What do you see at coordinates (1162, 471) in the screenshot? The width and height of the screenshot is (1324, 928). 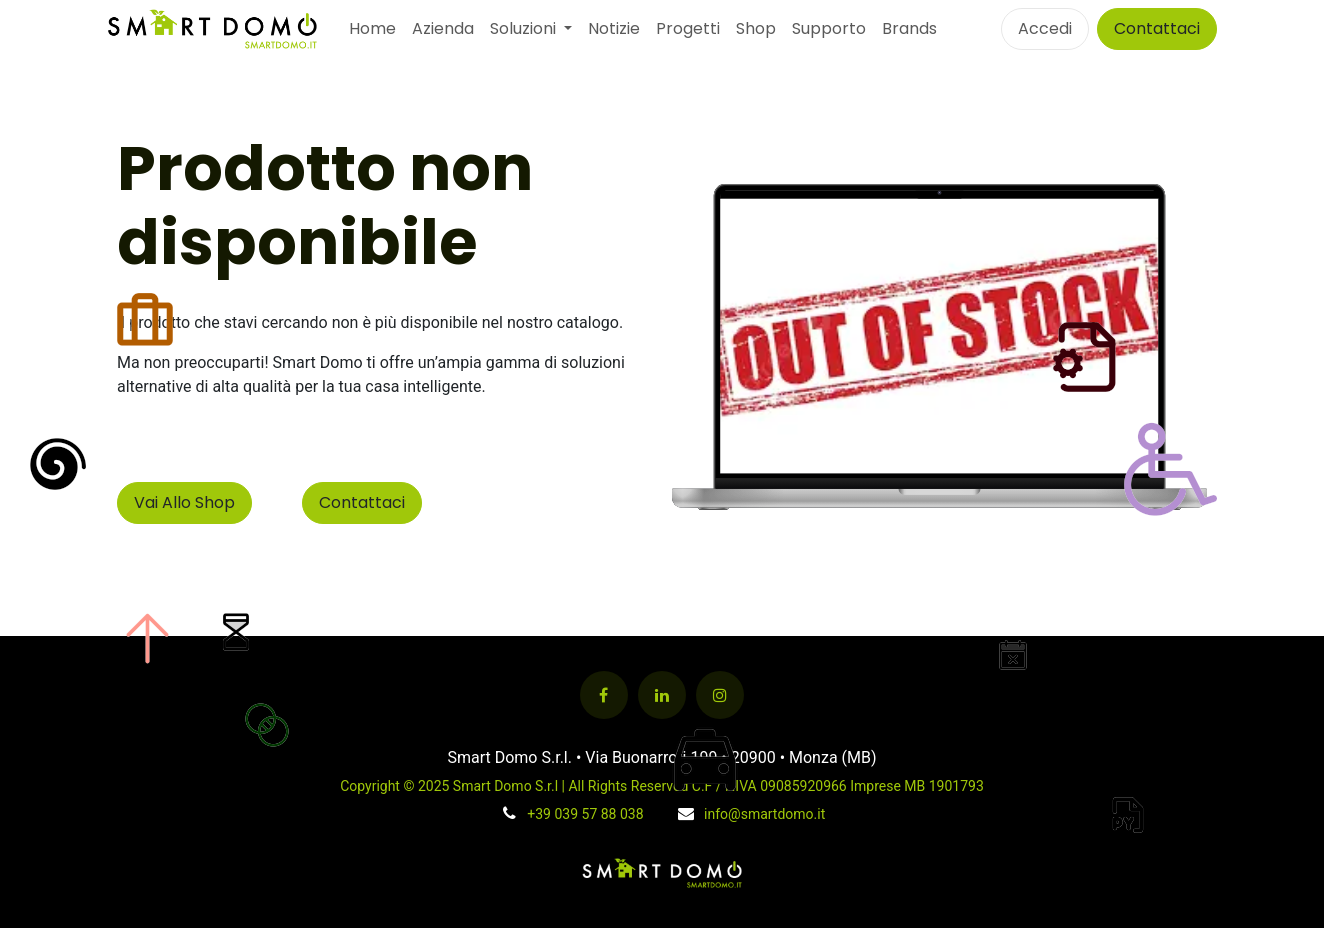 I see `indicates wheelchair accessible facilities` at bounding box center [1162, 471].